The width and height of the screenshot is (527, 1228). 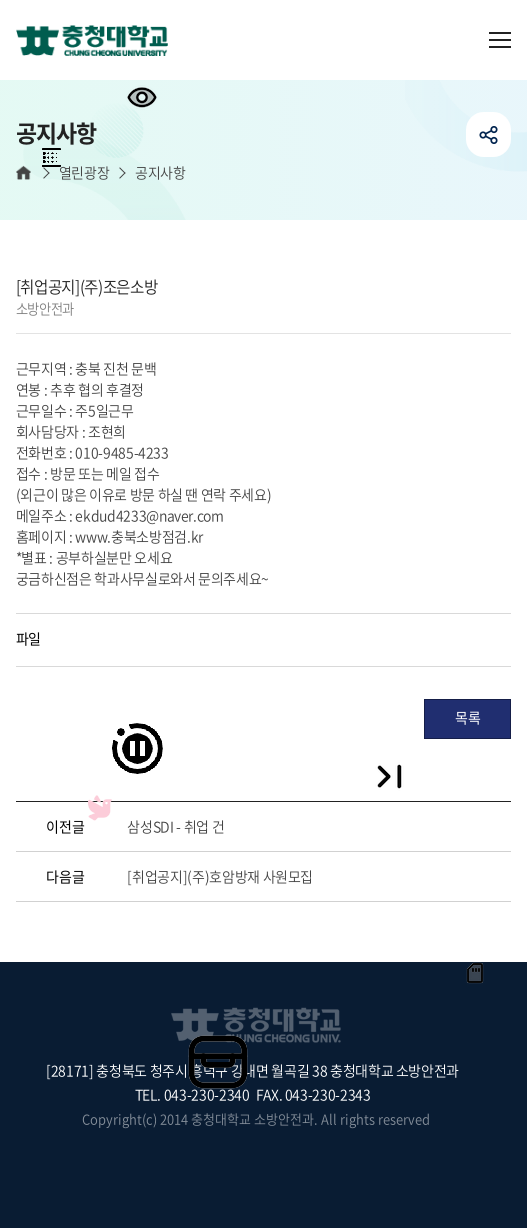 What do you see at coordinates (51, 157) in the screenshot?
I see `apply linear blur effect to image` at bounding box center [51, 157].